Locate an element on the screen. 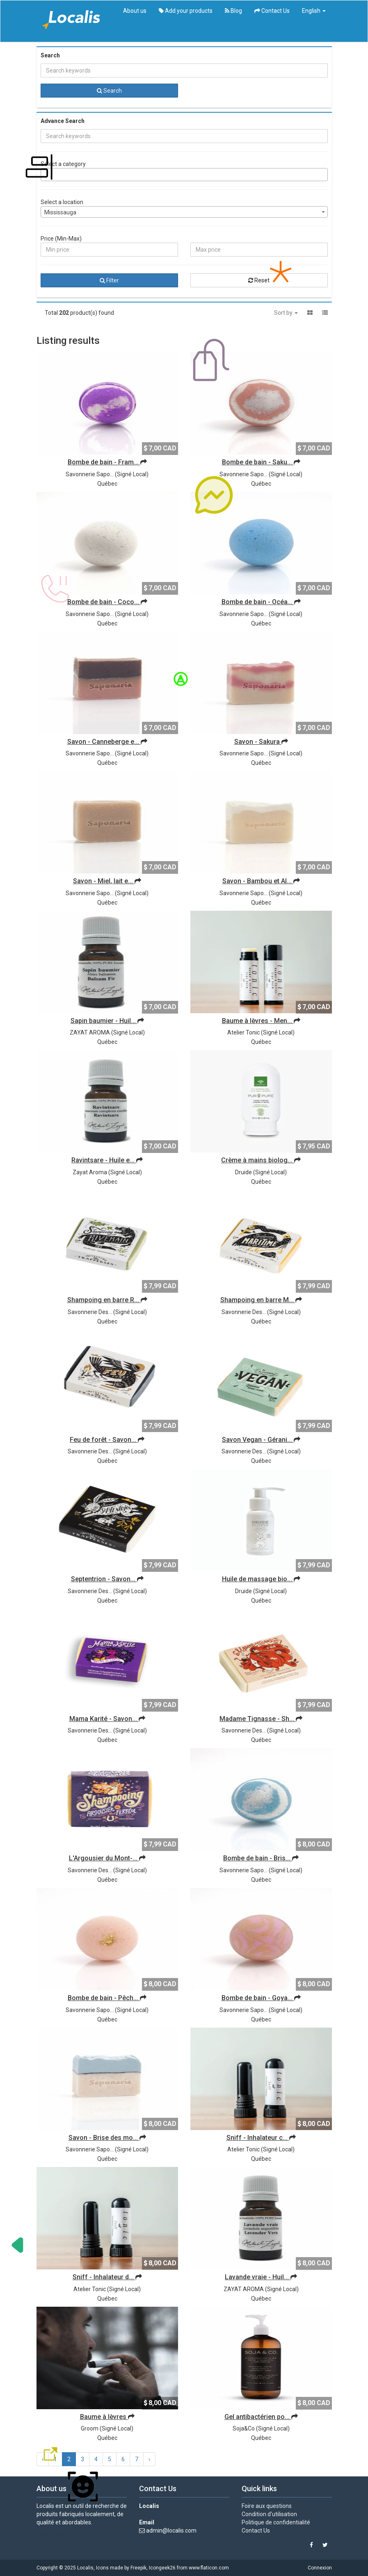 The image size is (368, 2576). put current call on hold is located at coordinates (56, 588).